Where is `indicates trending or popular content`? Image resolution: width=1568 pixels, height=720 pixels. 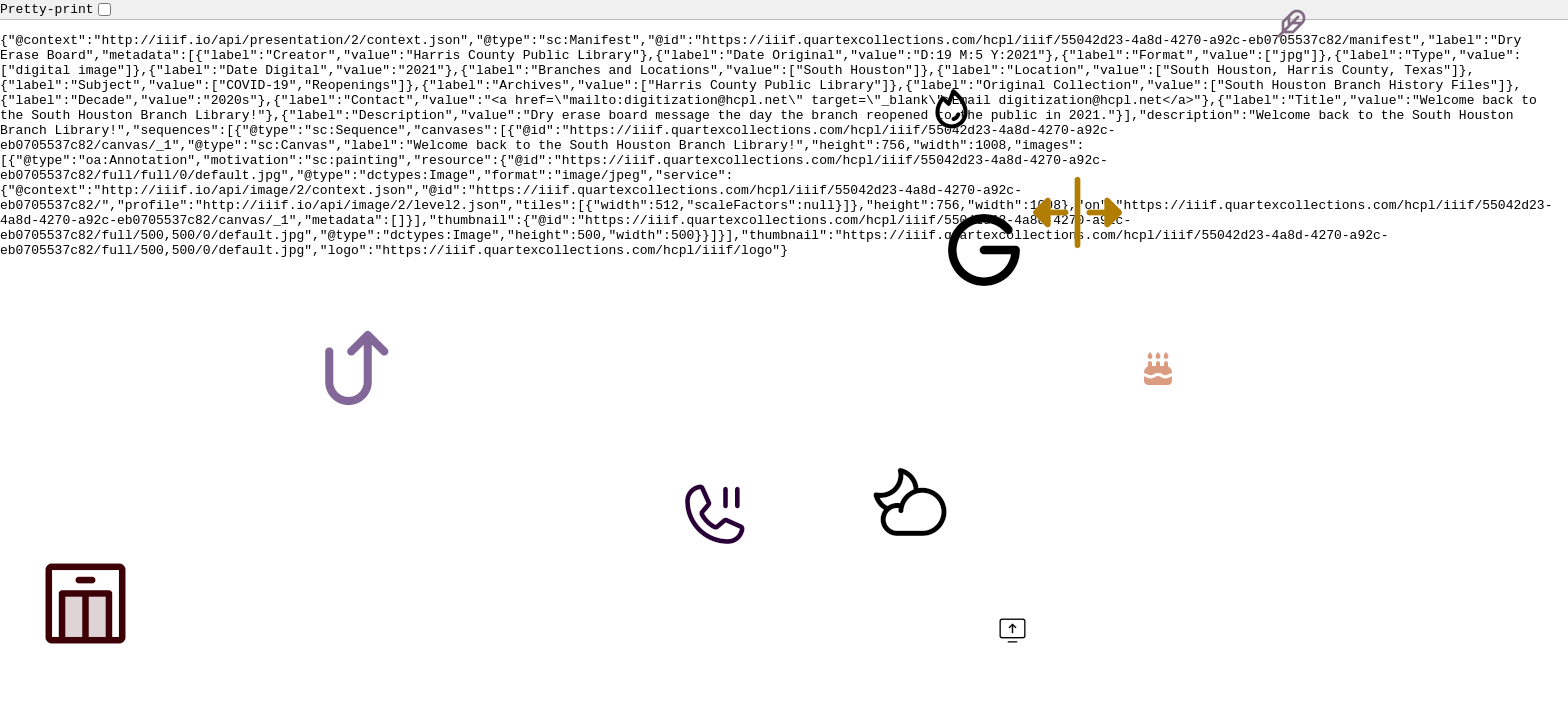 indicates trending or popular content is located at coordinates (951, 109).